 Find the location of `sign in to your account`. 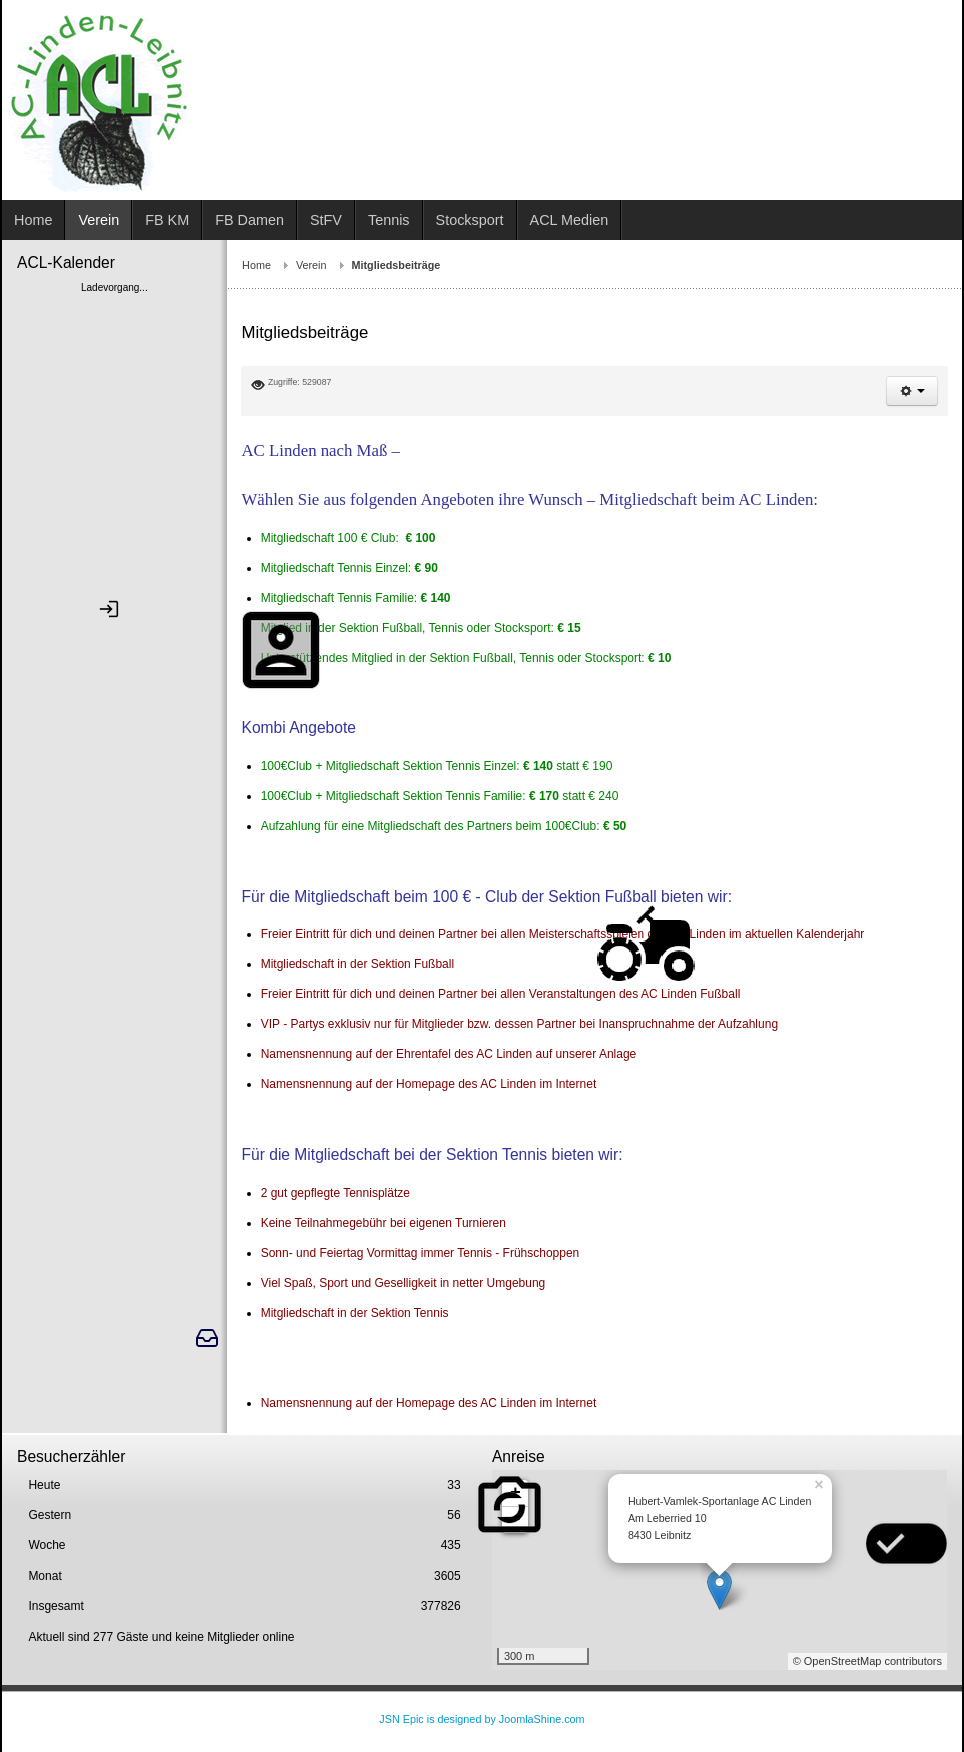

sign in to your account is located at coordinates (109, 609).